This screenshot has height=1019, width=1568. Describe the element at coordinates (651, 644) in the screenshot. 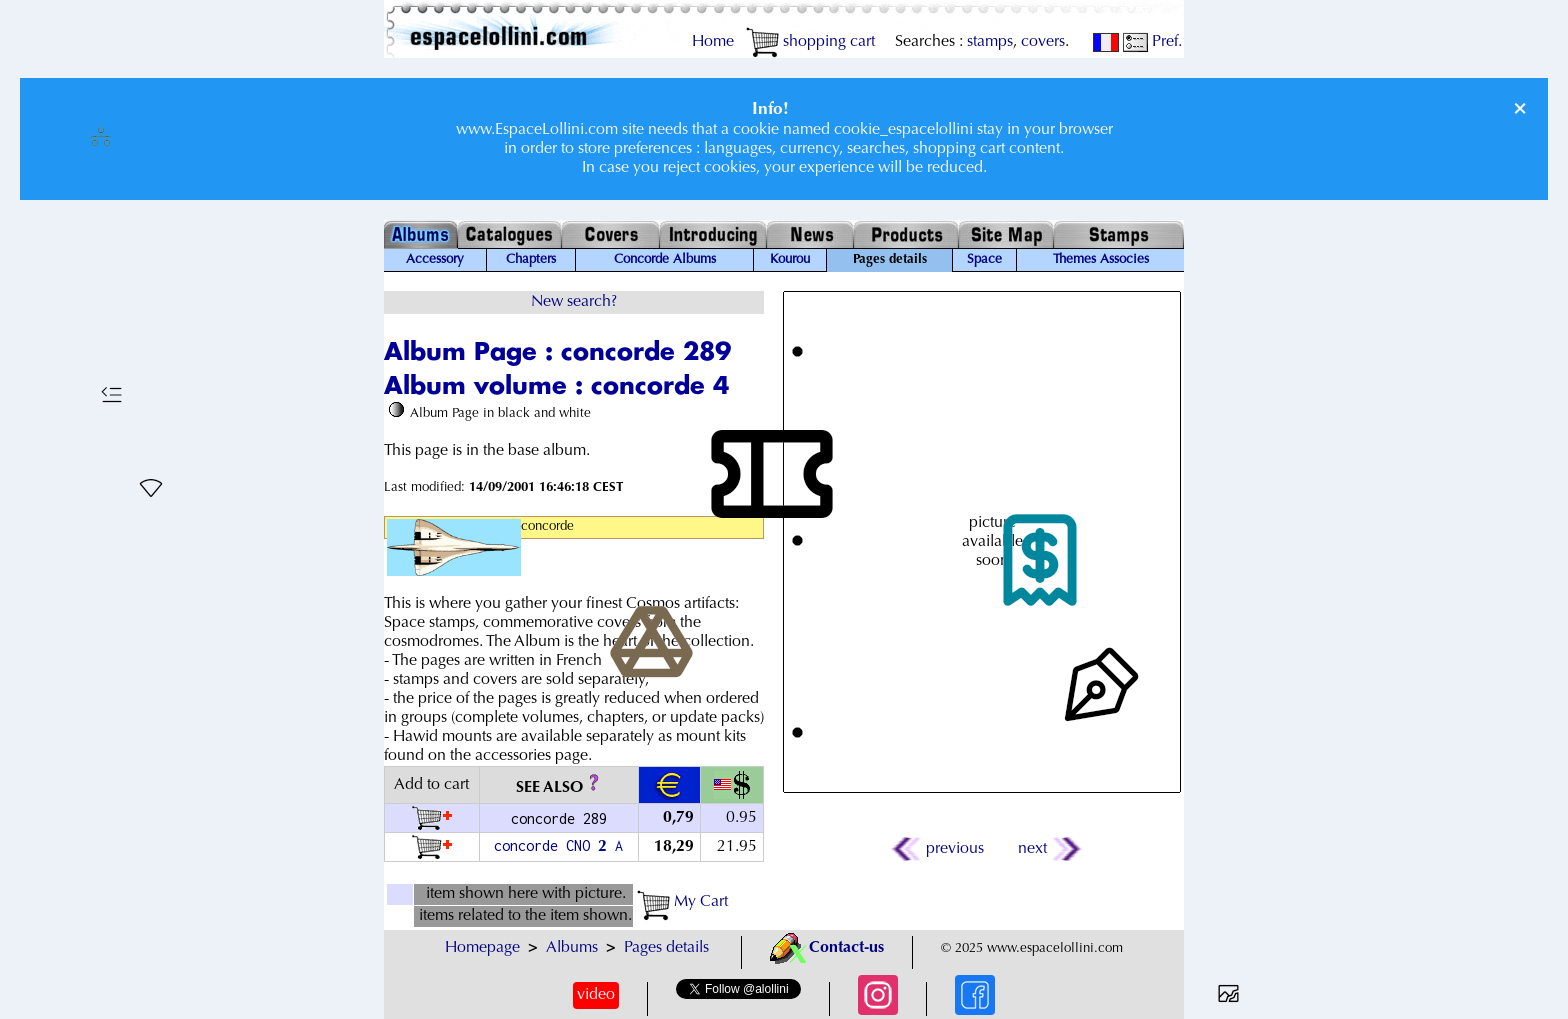

I see `open Google Drive` at that location.